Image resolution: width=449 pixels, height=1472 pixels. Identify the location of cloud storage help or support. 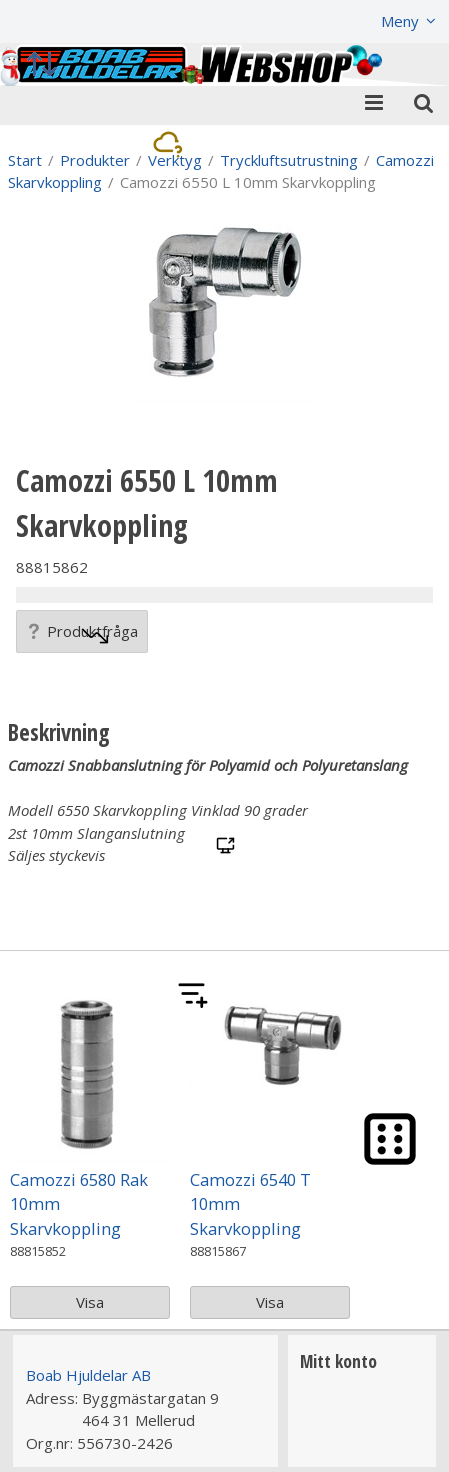
(168, 142).